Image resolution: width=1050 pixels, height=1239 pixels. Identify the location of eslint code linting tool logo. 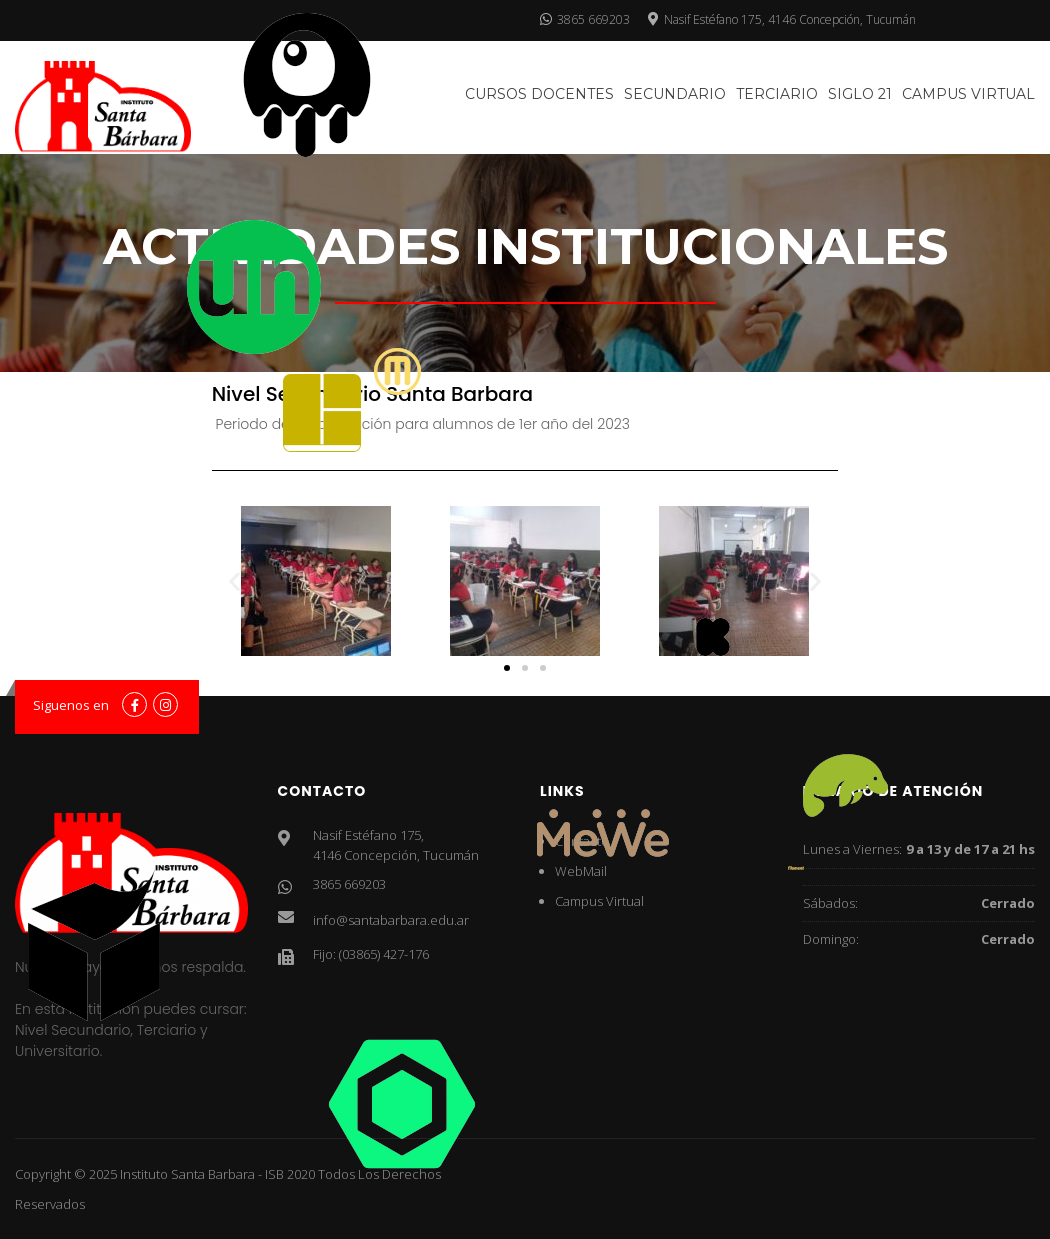
(402, 1104).